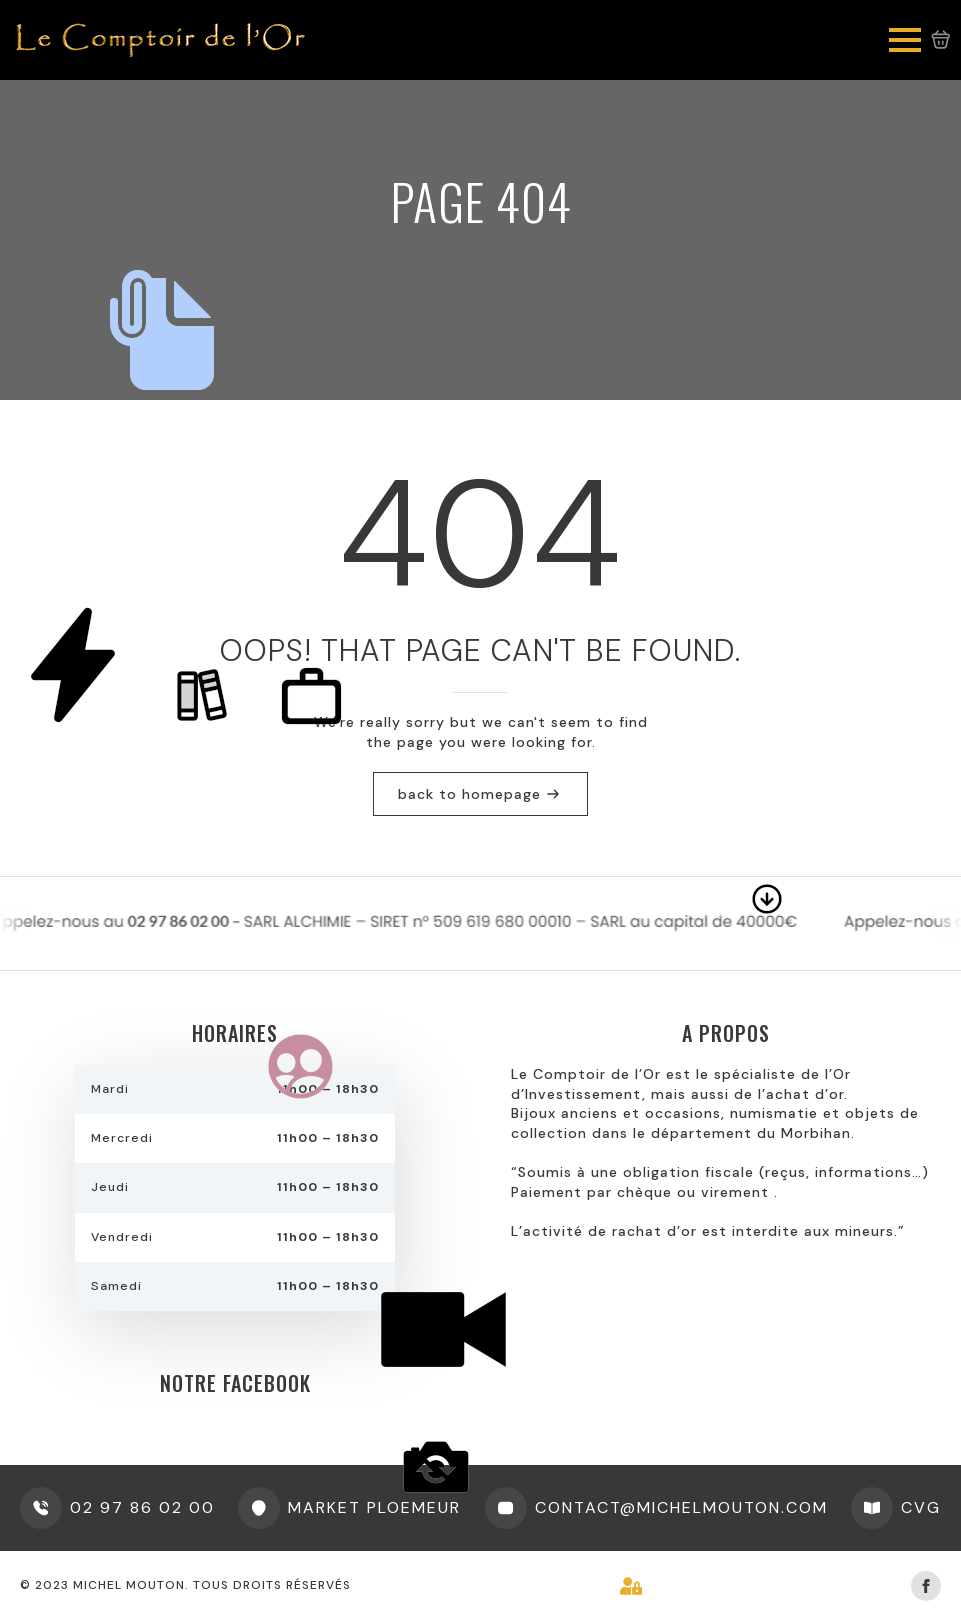 The width and height of the screenshot is (961, 1621). What do you see at coordinates (73, 665) in the screenshot?
I see `toggle flash on for camera` at bounding box center [73, 665].